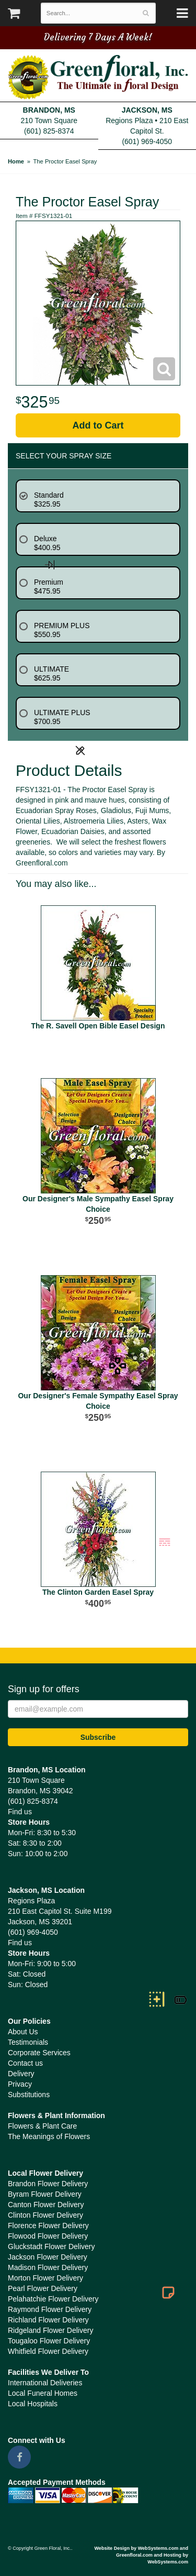  I want to click on add a right border to selected element, so click(157, 1999).